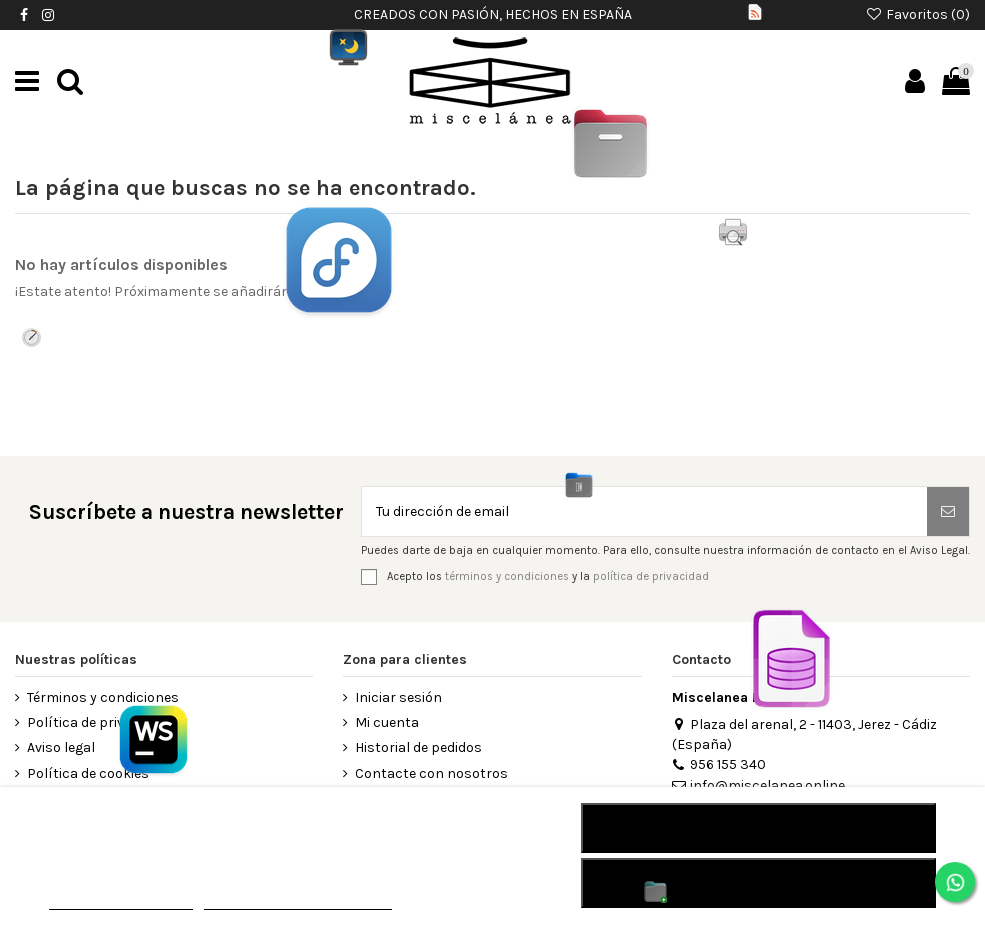 This screenshot has height=927, width=985. I want to click on access screensaver settings, so click(348, 47).